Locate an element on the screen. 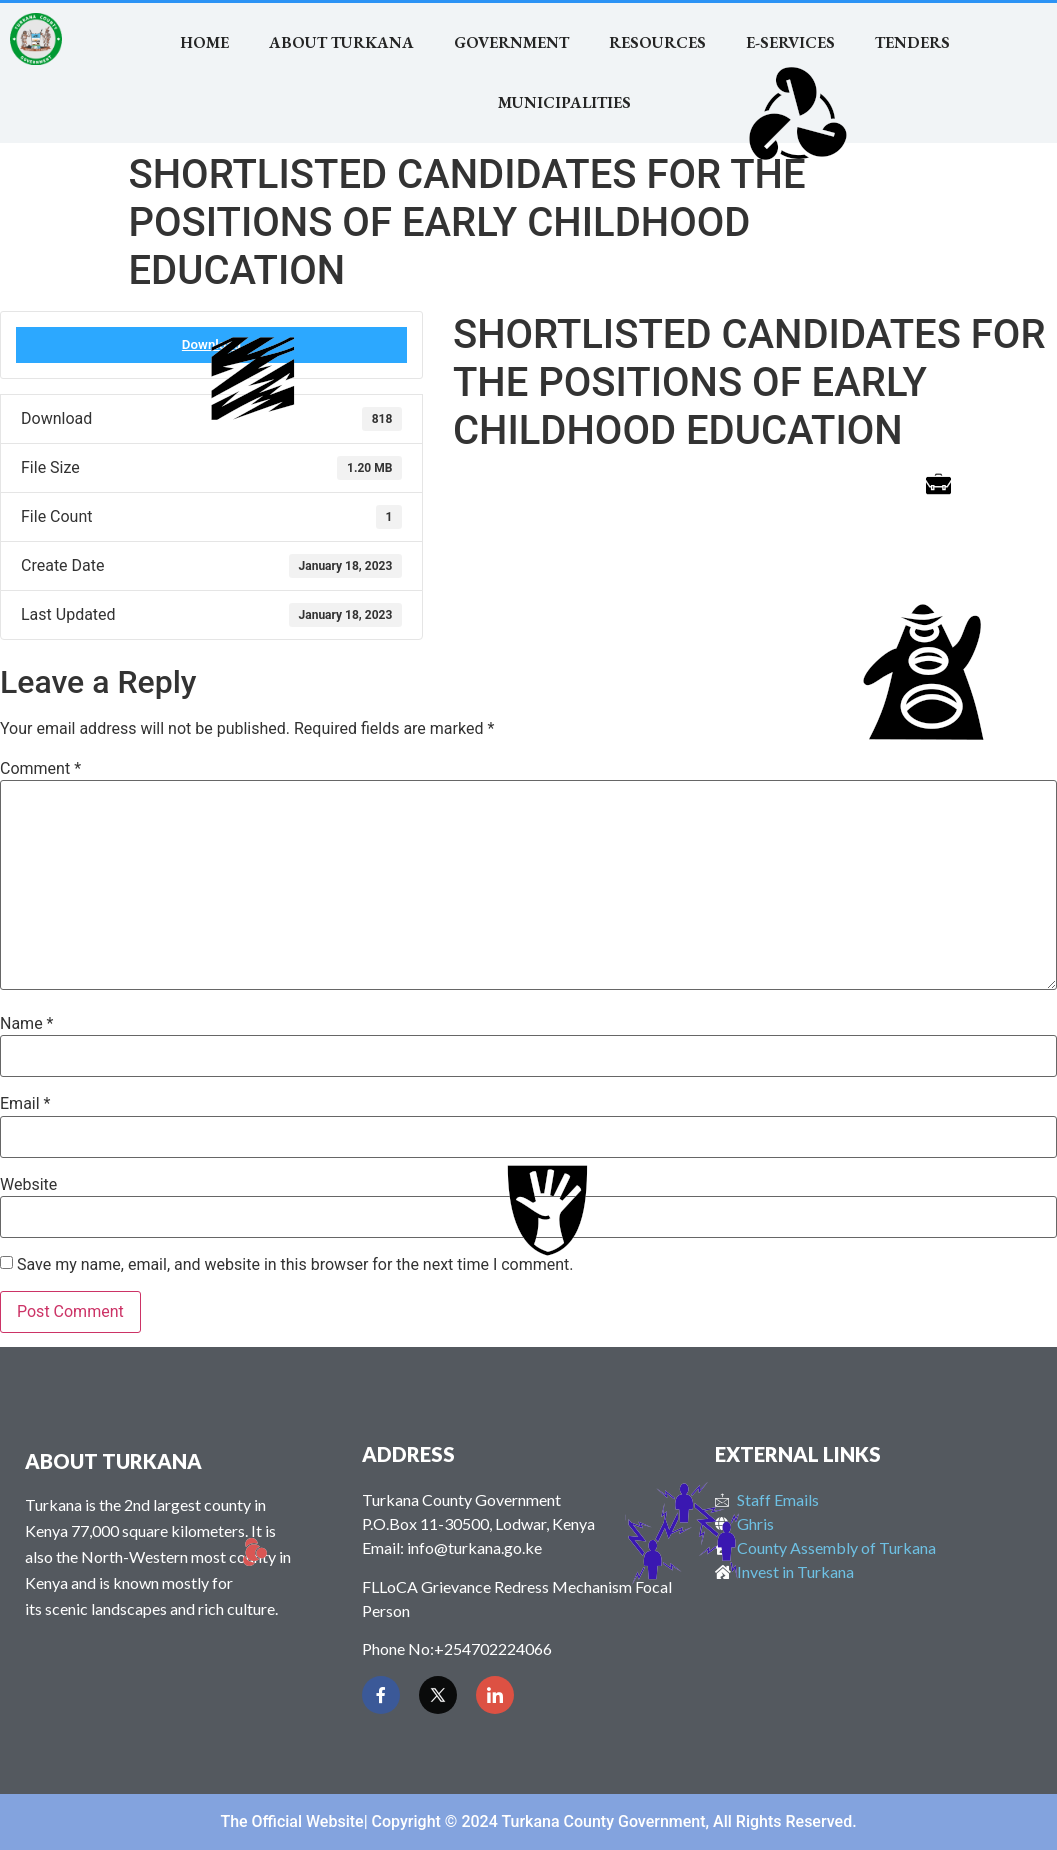  access work or business-related content is located at coordinates (938, 484).